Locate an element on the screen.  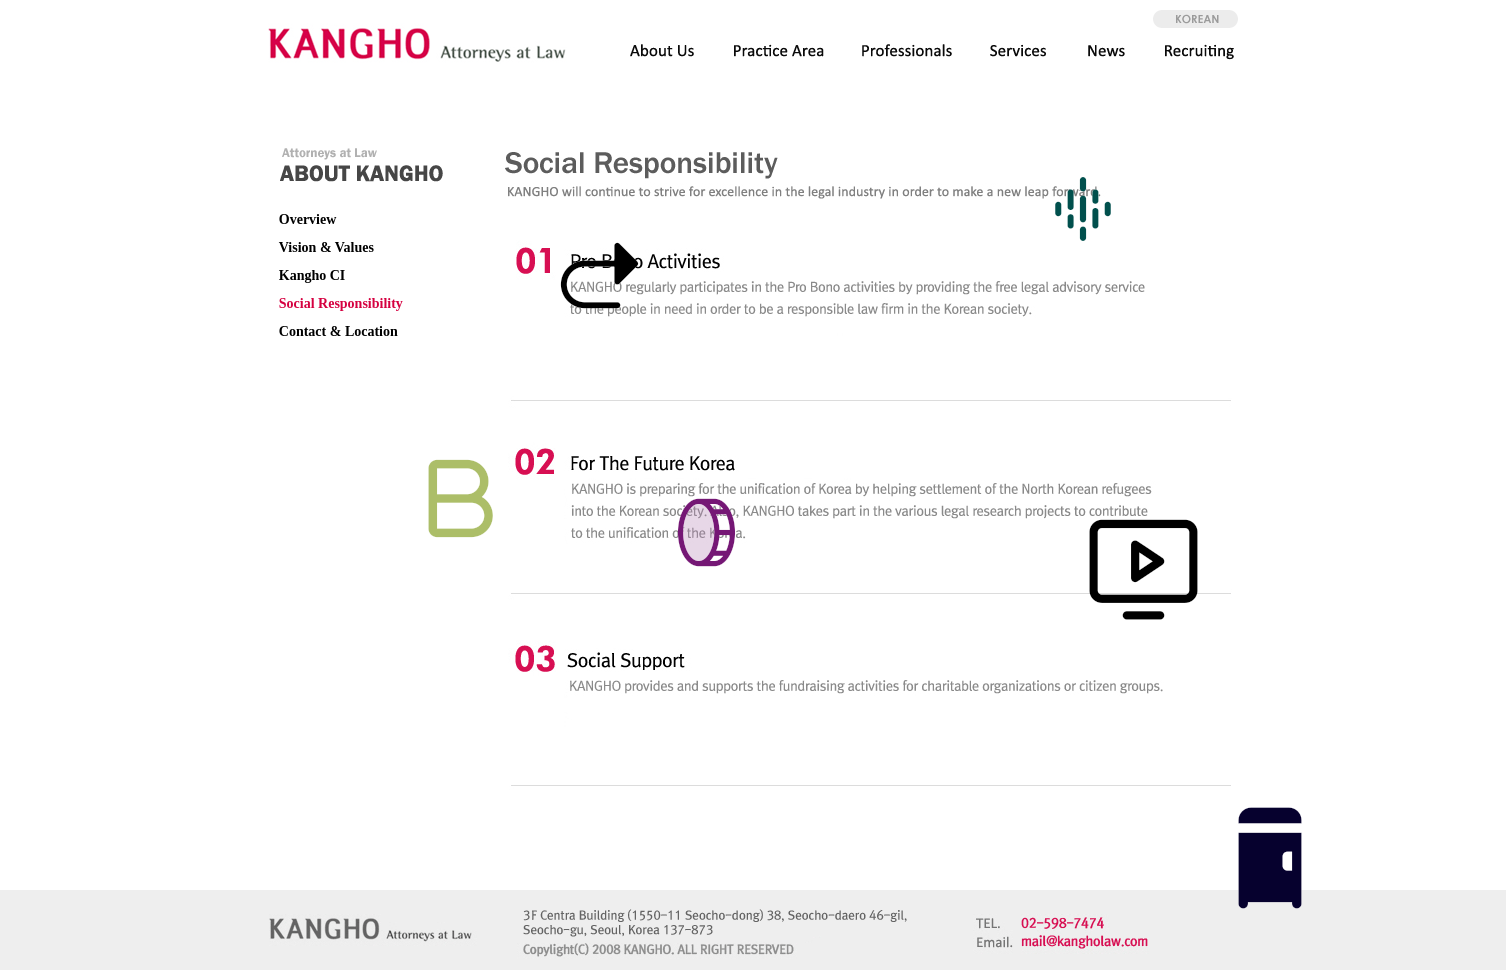
play video on desktop monitor is located at coordinates (1143, 565).